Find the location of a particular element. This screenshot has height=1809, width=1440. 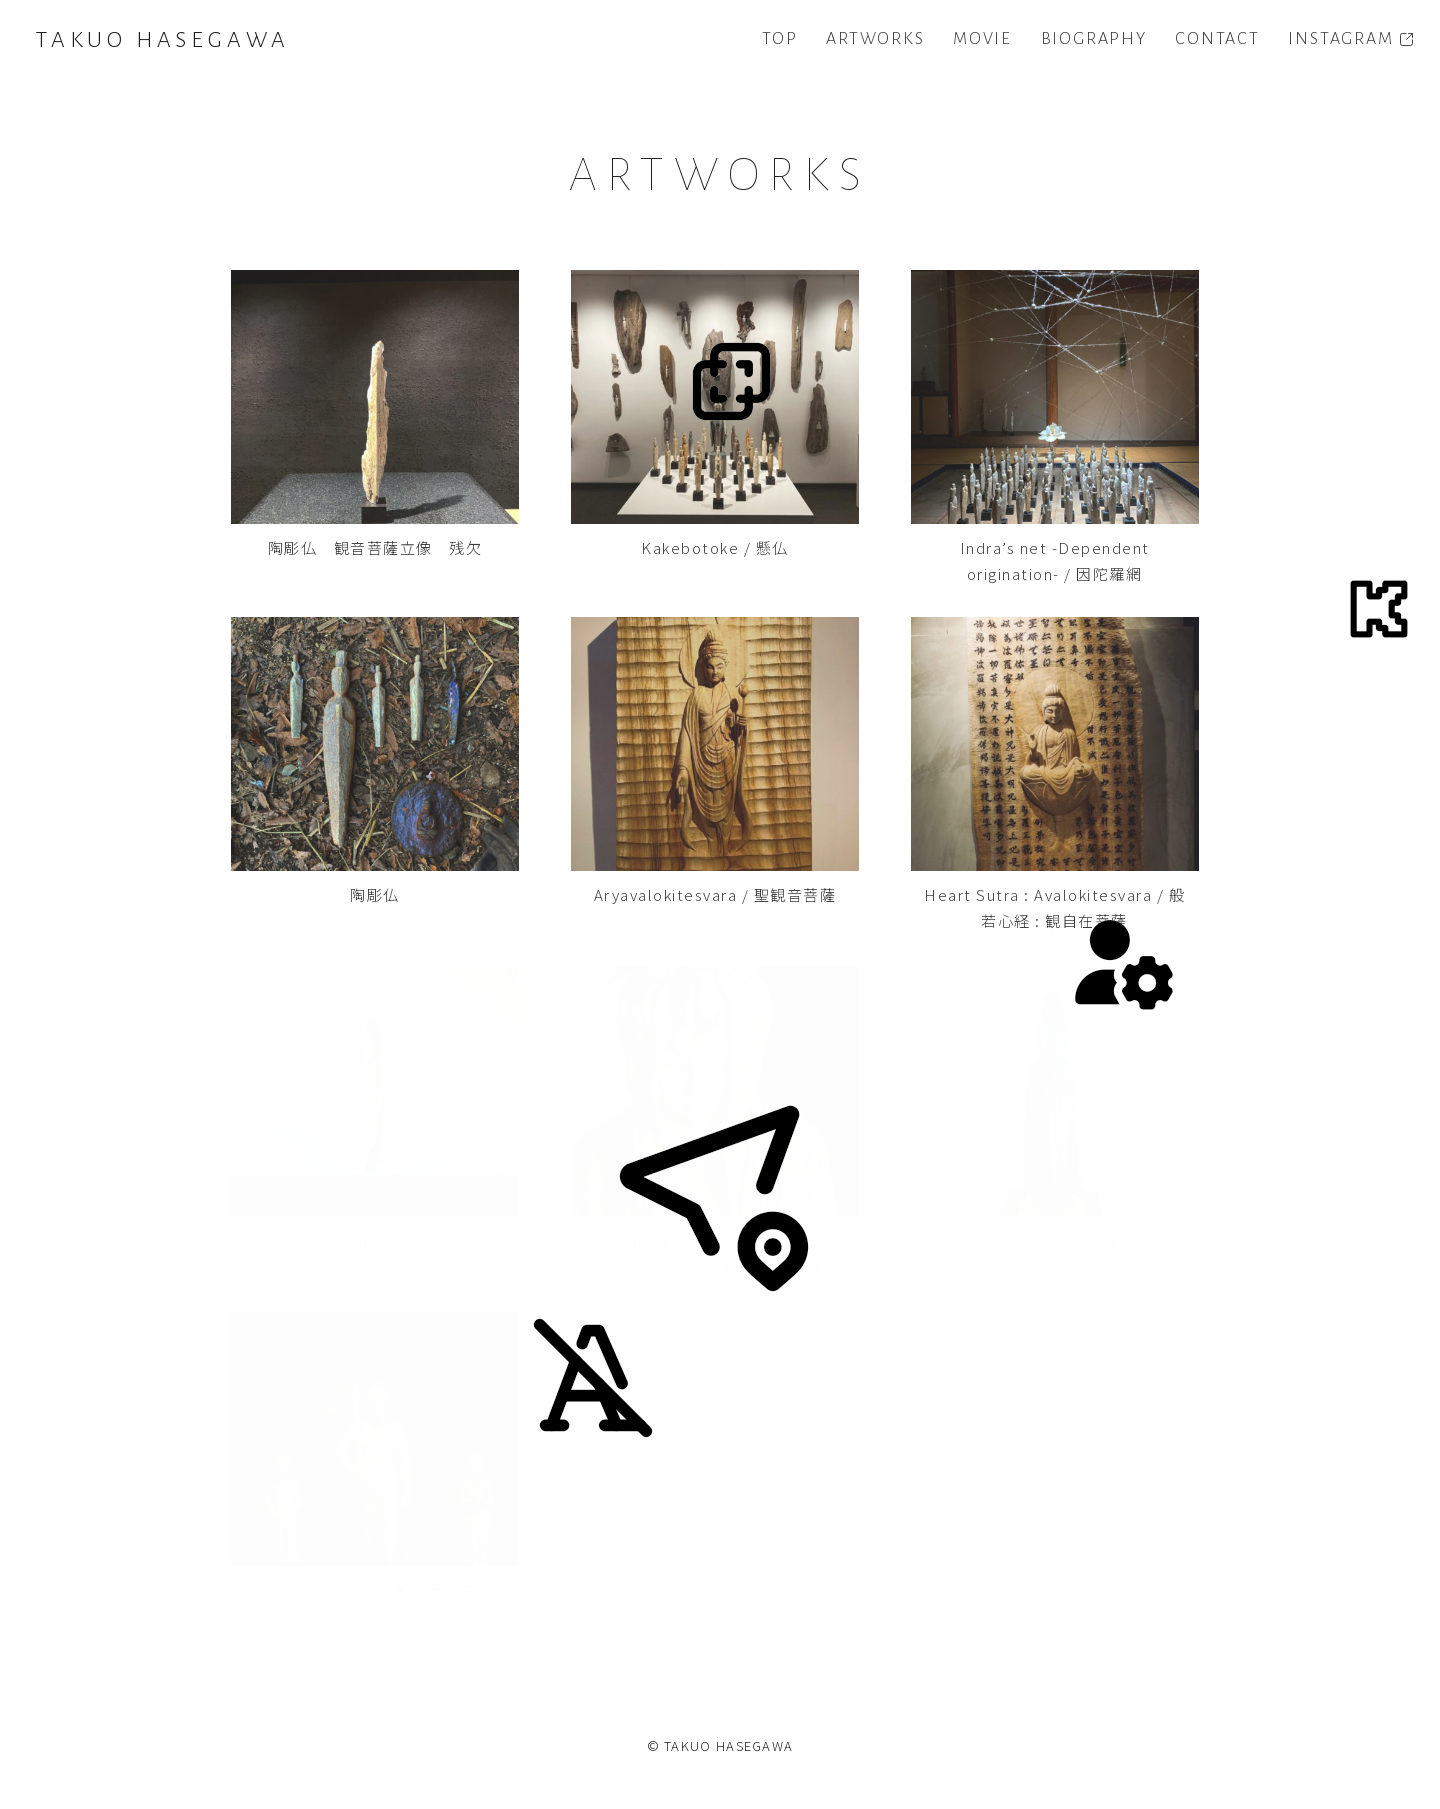

send current location is located at coordinates (711, 1194).